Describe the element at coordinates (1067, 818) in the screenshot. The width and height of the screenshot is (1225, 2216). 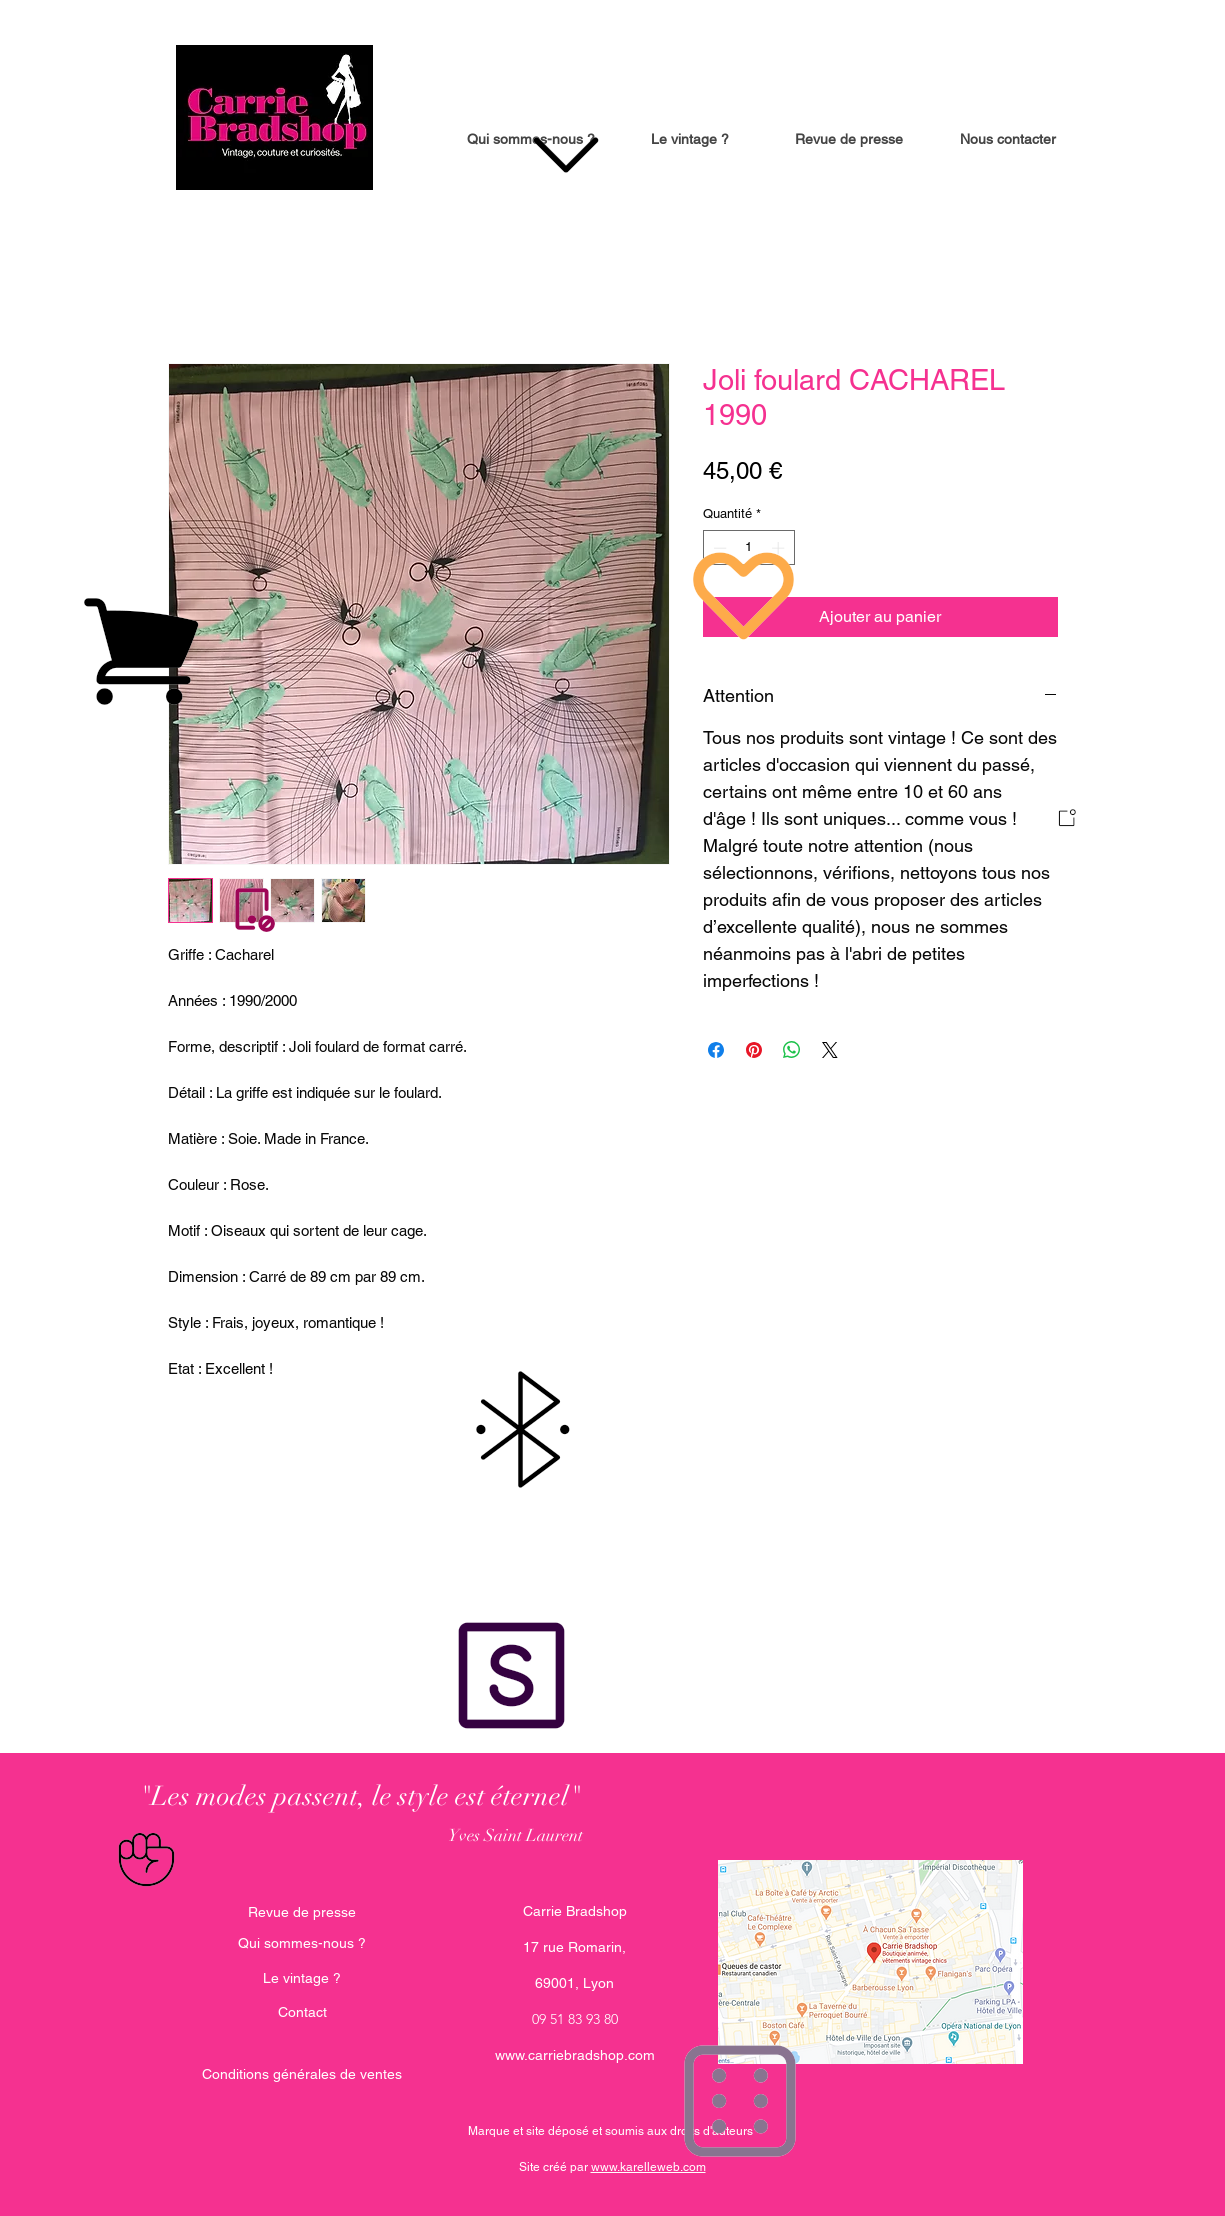
I see `view notifications` at that location.